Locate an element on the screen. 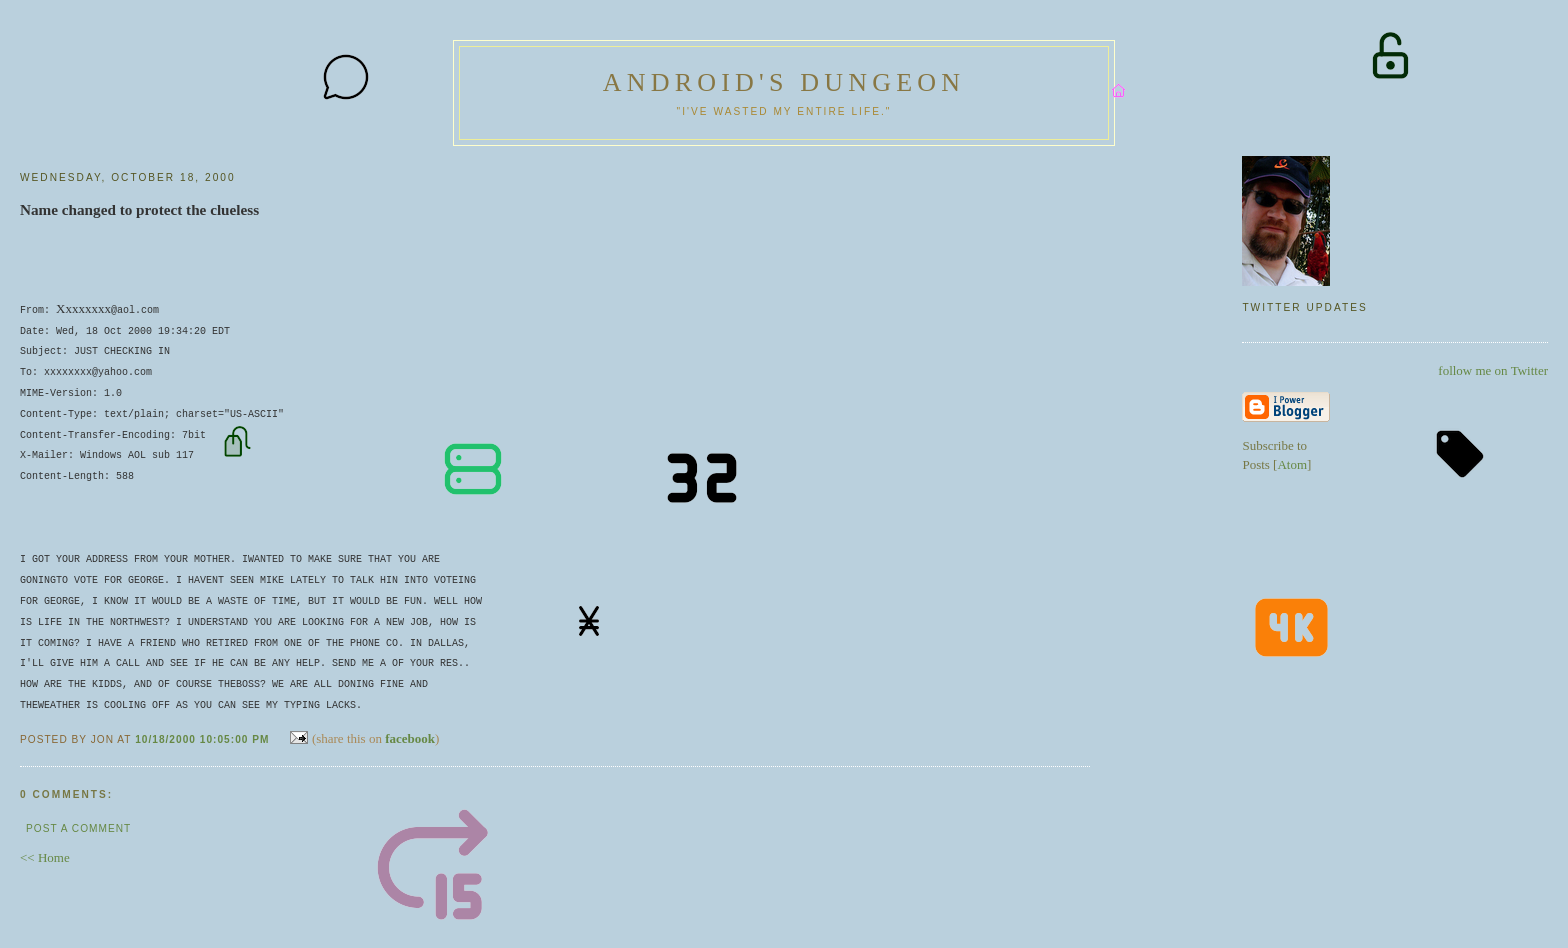 Image resolution: width=1568 pixels, height=948 pixels. indicates item number or position 32 in a list is located at coordinates (702, 478).